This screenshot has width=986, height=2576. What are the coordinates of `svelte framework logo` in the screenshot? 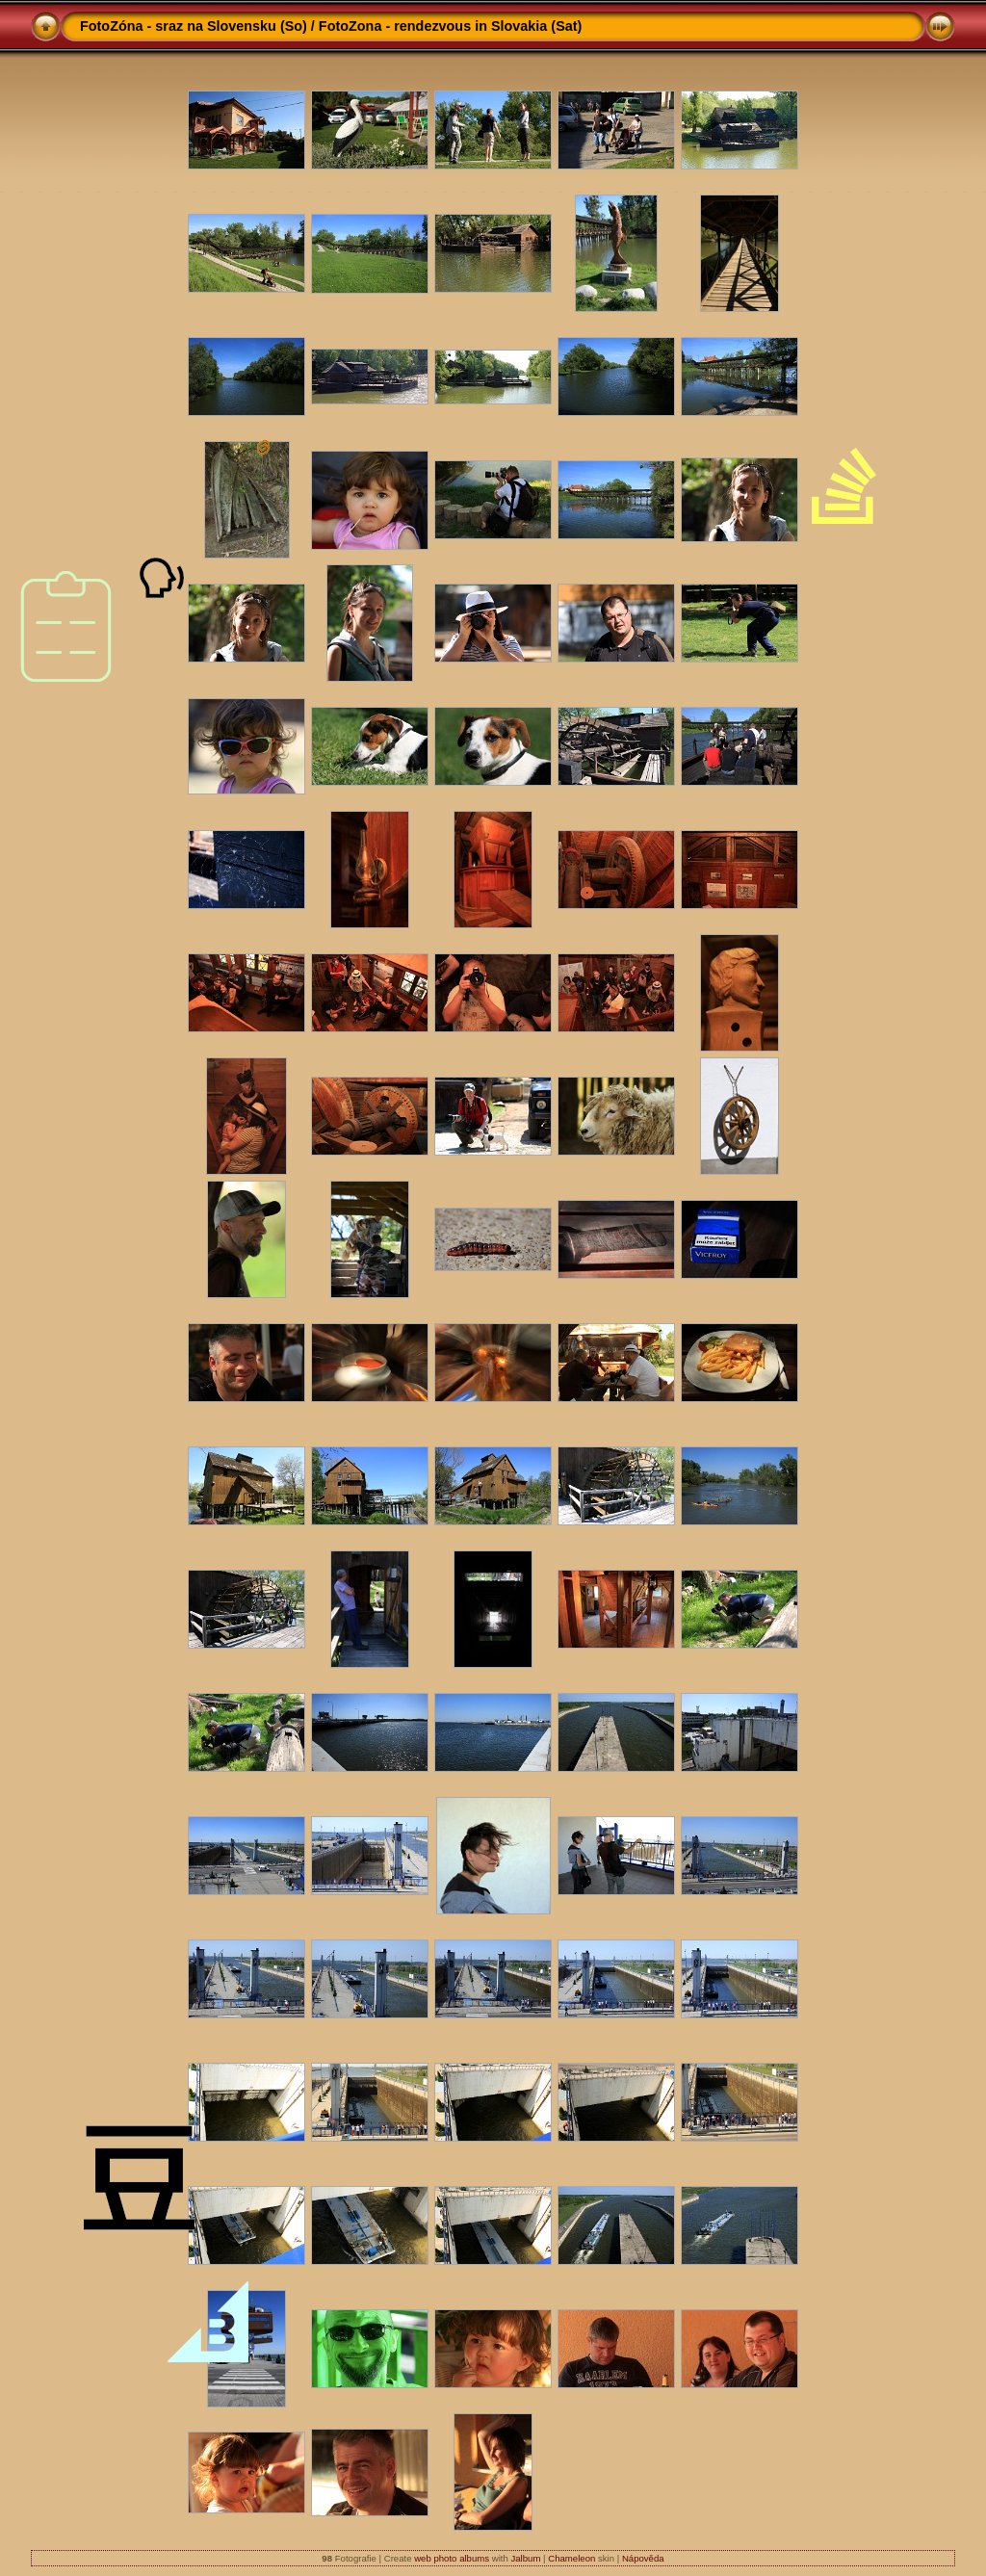 It's located at (263, 447).